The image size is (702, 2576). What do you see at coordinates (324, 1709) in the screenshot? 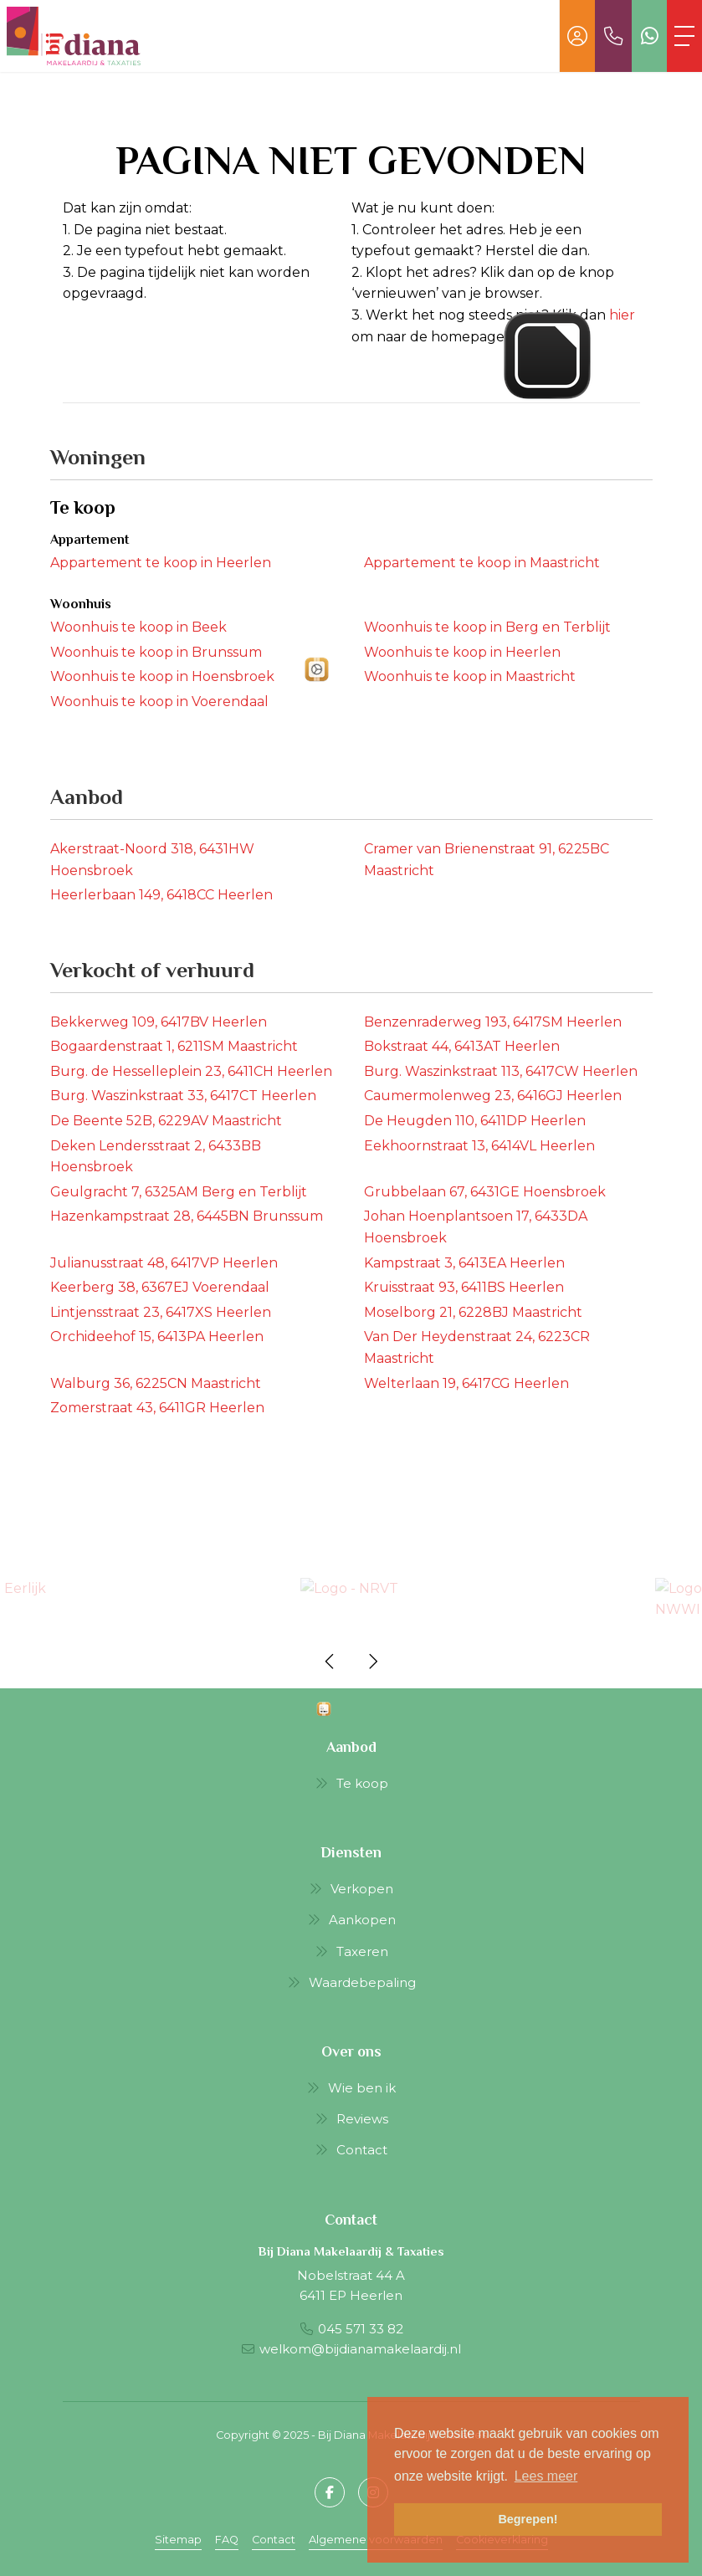
I see `an alpm package file used by arch linux package manager` at bounding box center [324, 1709].